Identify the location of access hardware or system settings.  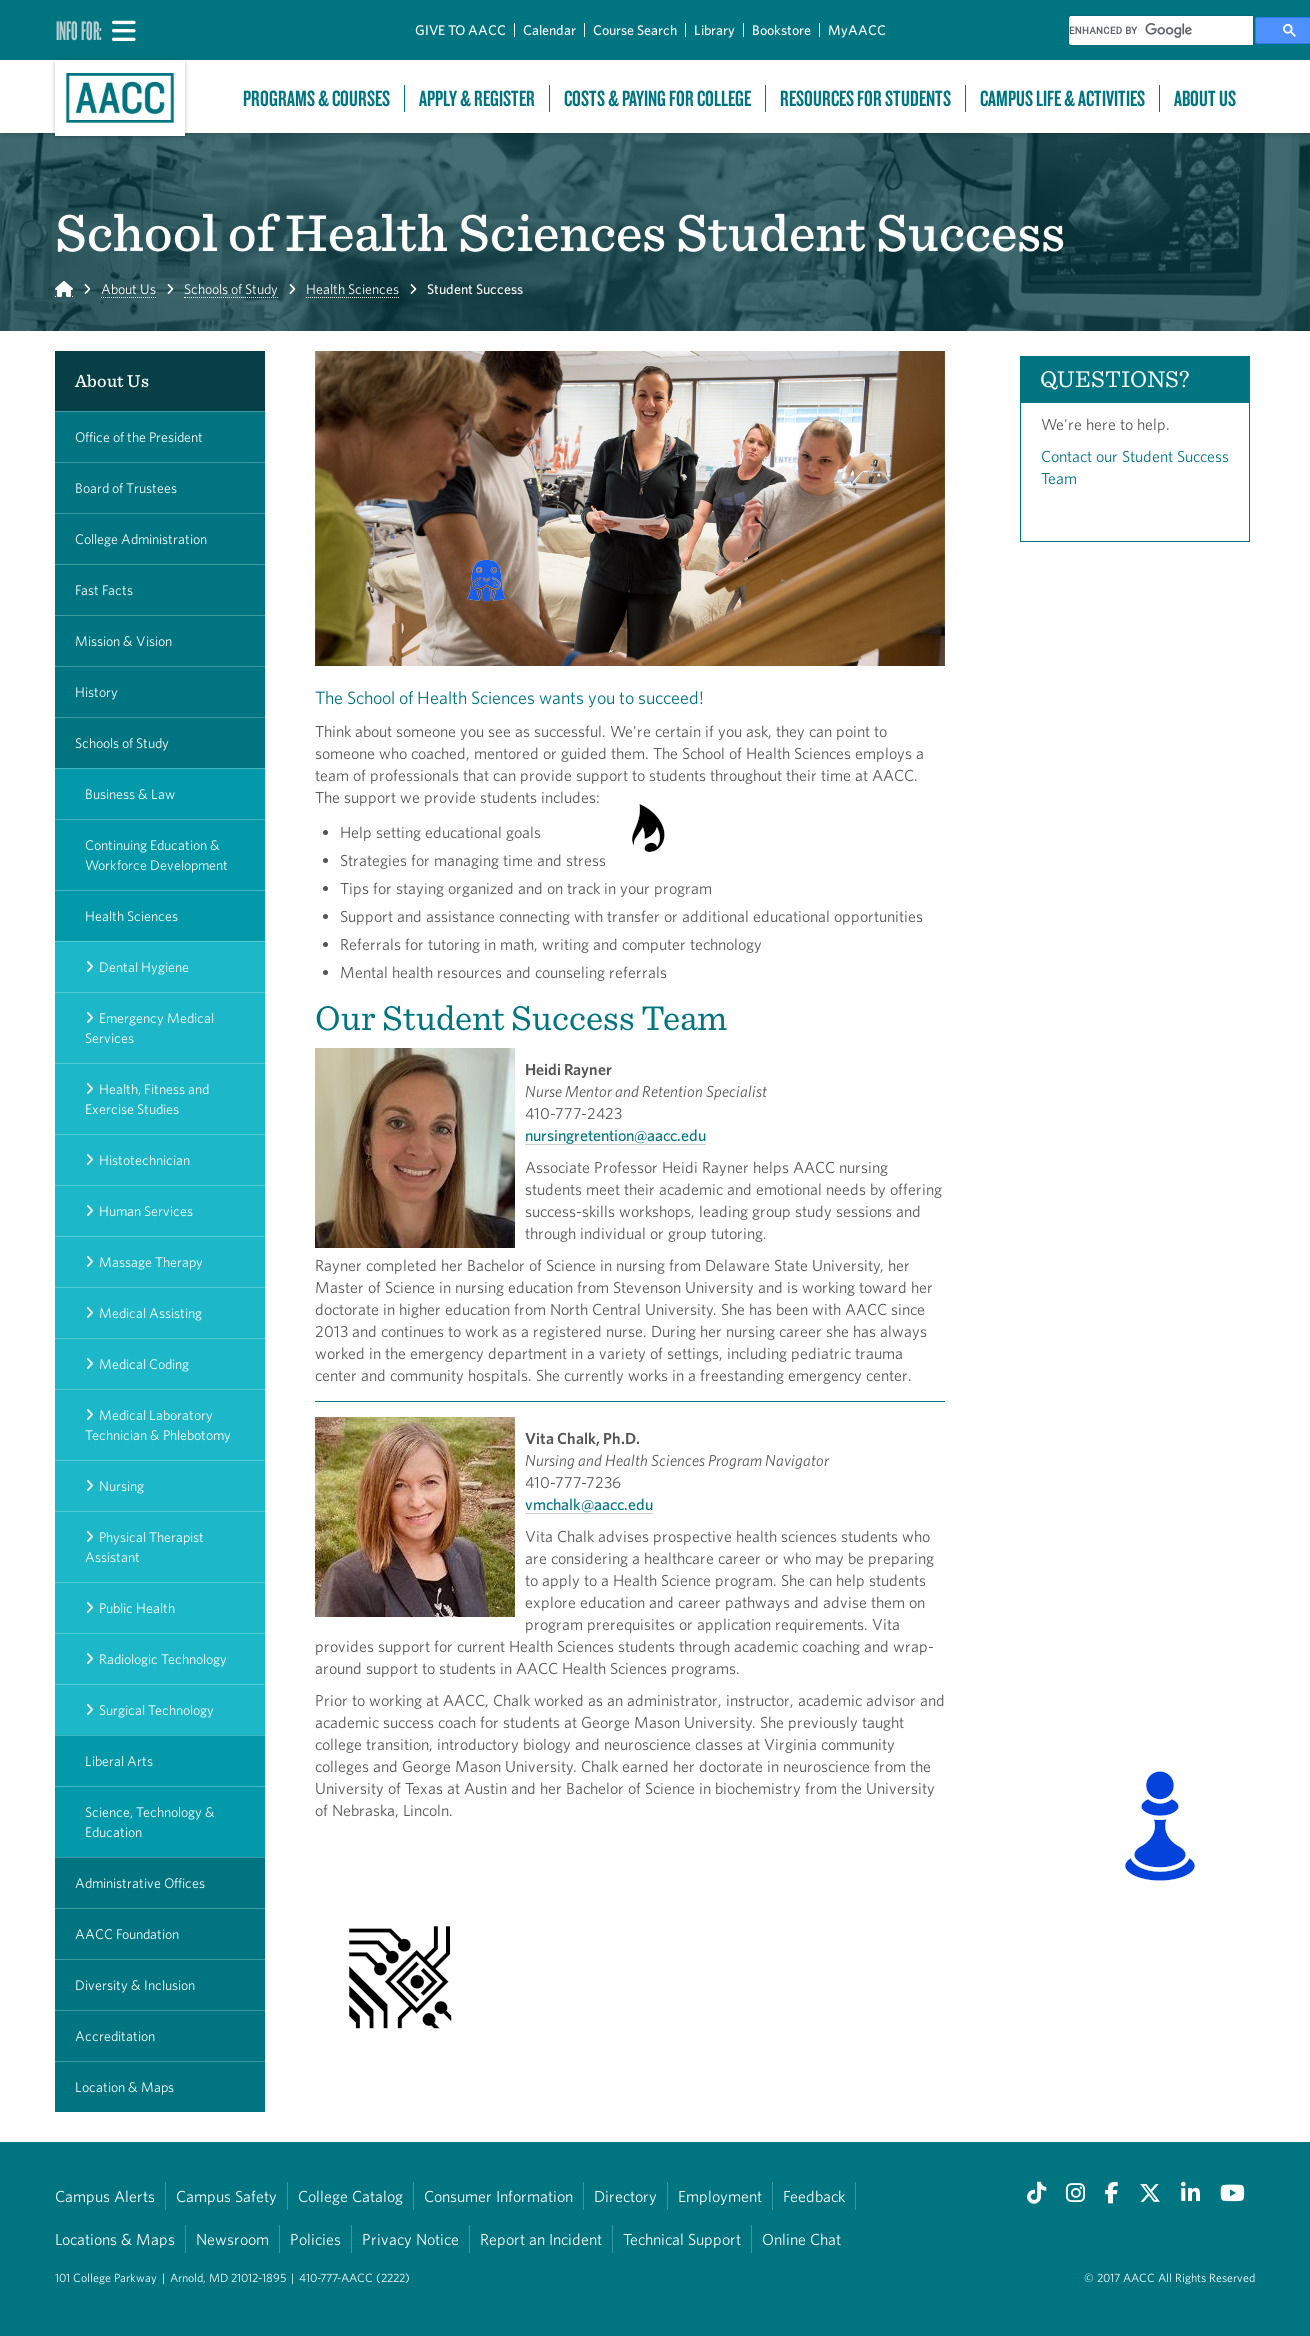
(400, 1977).